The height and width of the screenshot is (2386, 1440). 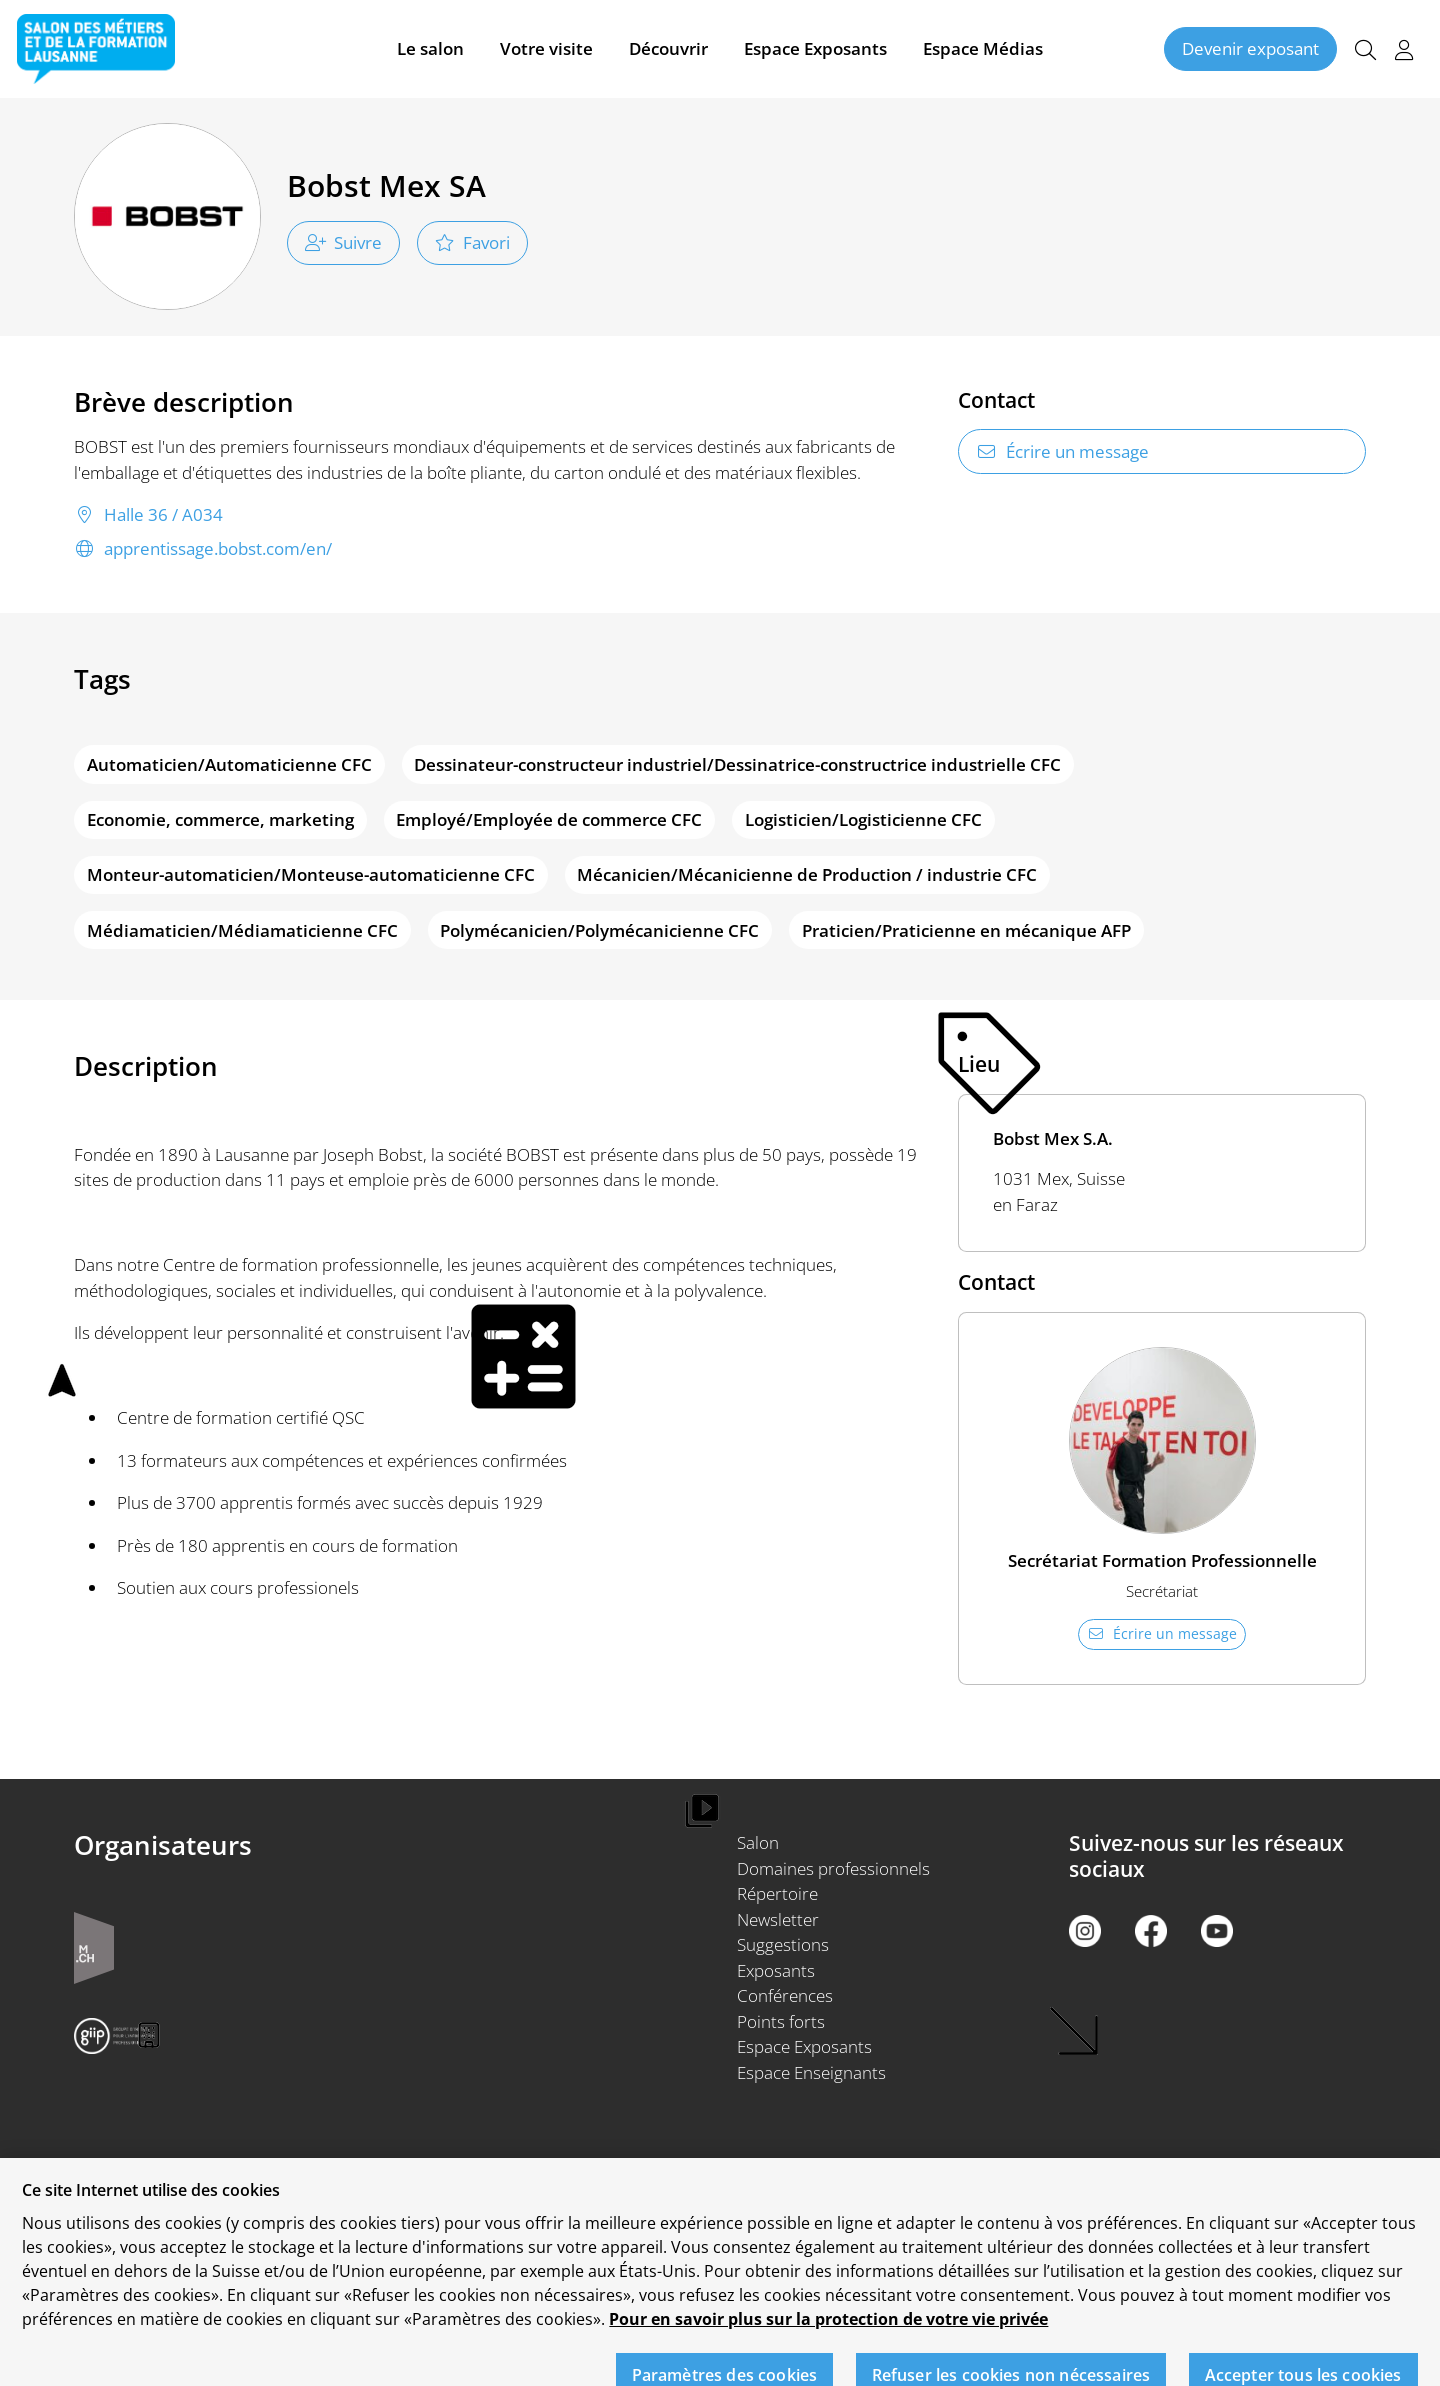 I want to click on add or manage tags, so click(x=983, y=1057).